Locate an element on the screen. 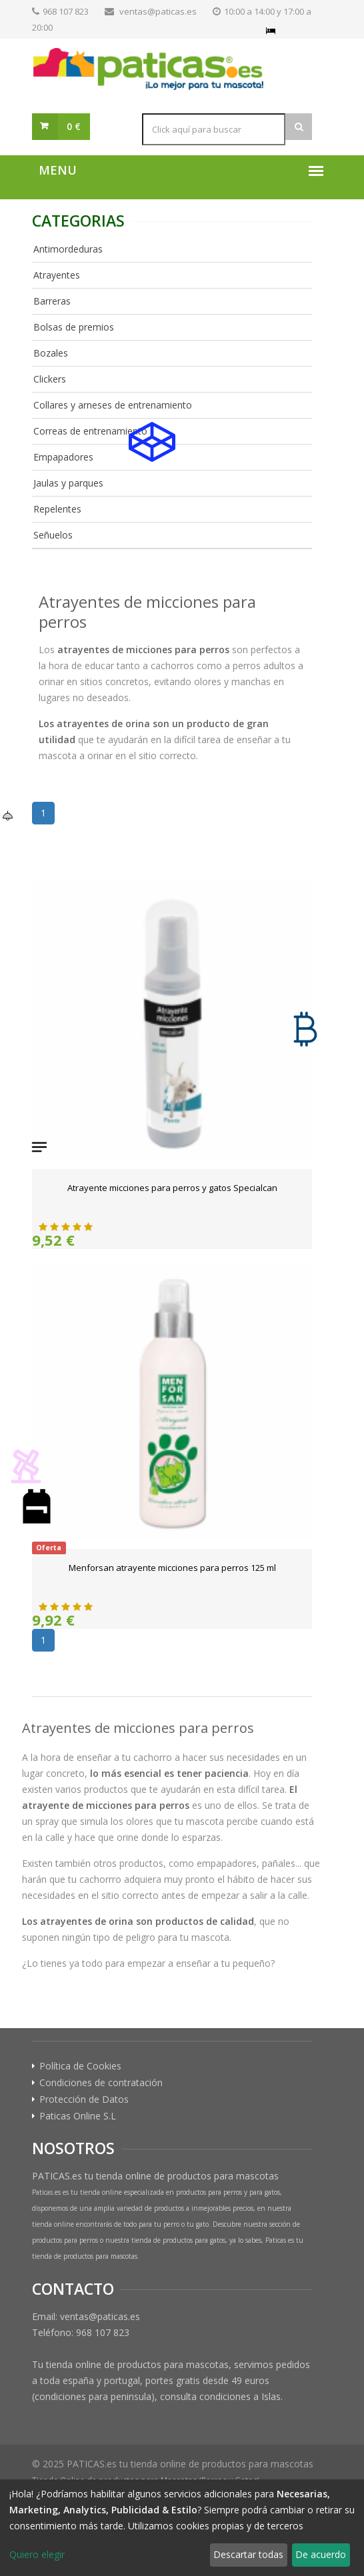  open CodePen profile or projects is located at coordinates (152, 442).